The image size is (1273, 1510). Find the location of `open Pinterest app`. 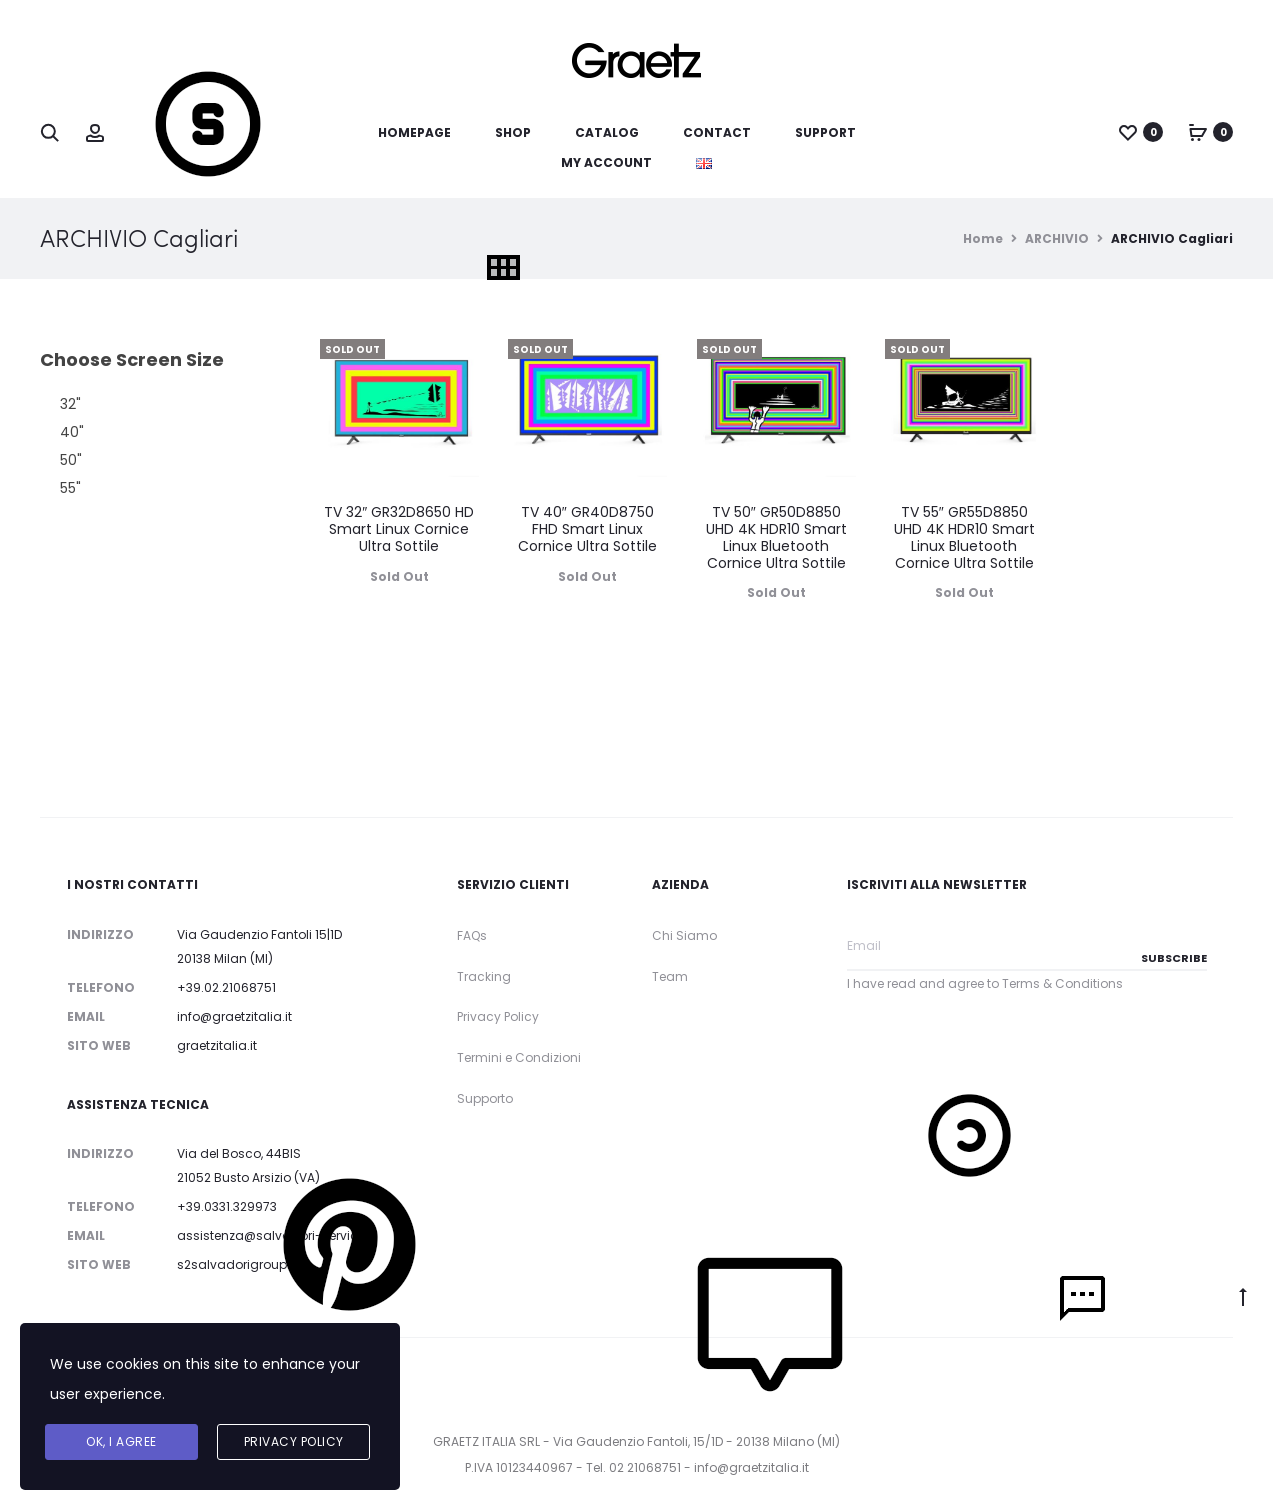

open Pinterest app is located at coordinates (349, 1244).